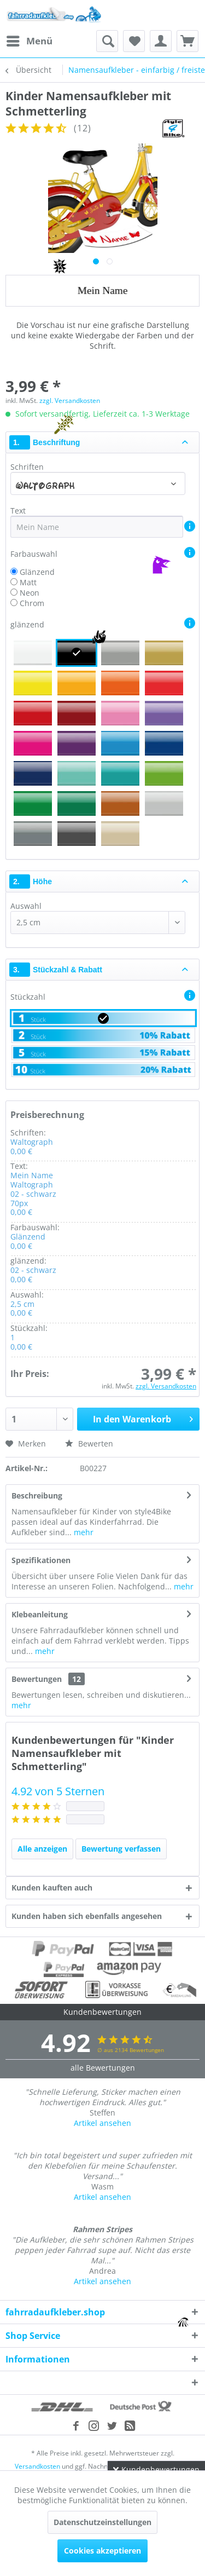  Describe the element at coordinates (60, 266) in the screenshot. I see `add extra time or extend a timer` at that location.